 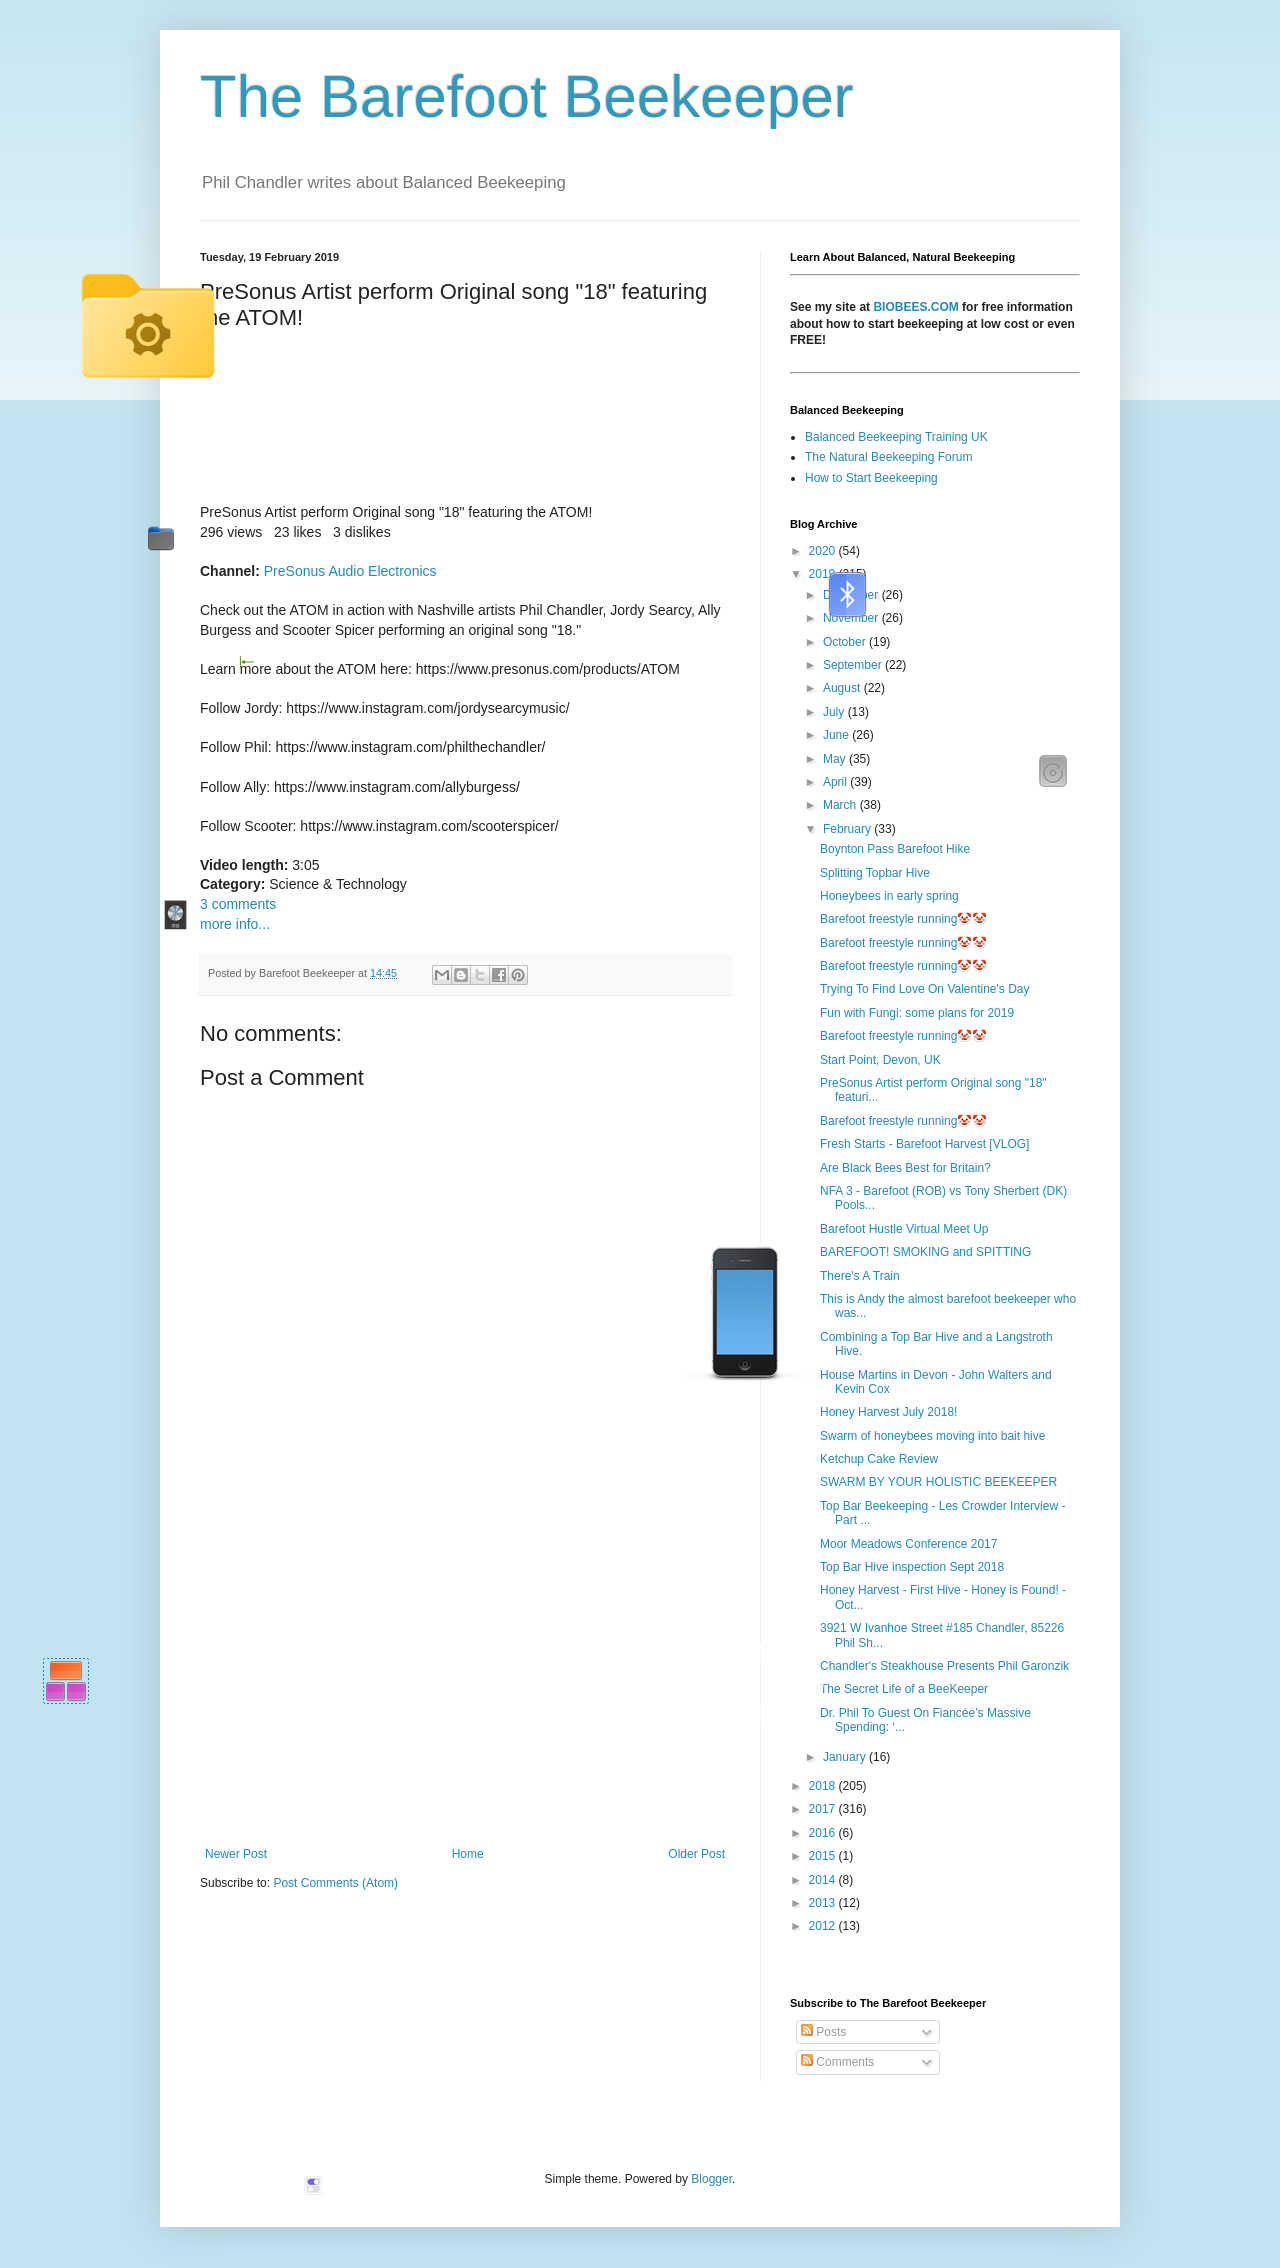 I want to click on open folder to view contents, so click(x=161, y=538).